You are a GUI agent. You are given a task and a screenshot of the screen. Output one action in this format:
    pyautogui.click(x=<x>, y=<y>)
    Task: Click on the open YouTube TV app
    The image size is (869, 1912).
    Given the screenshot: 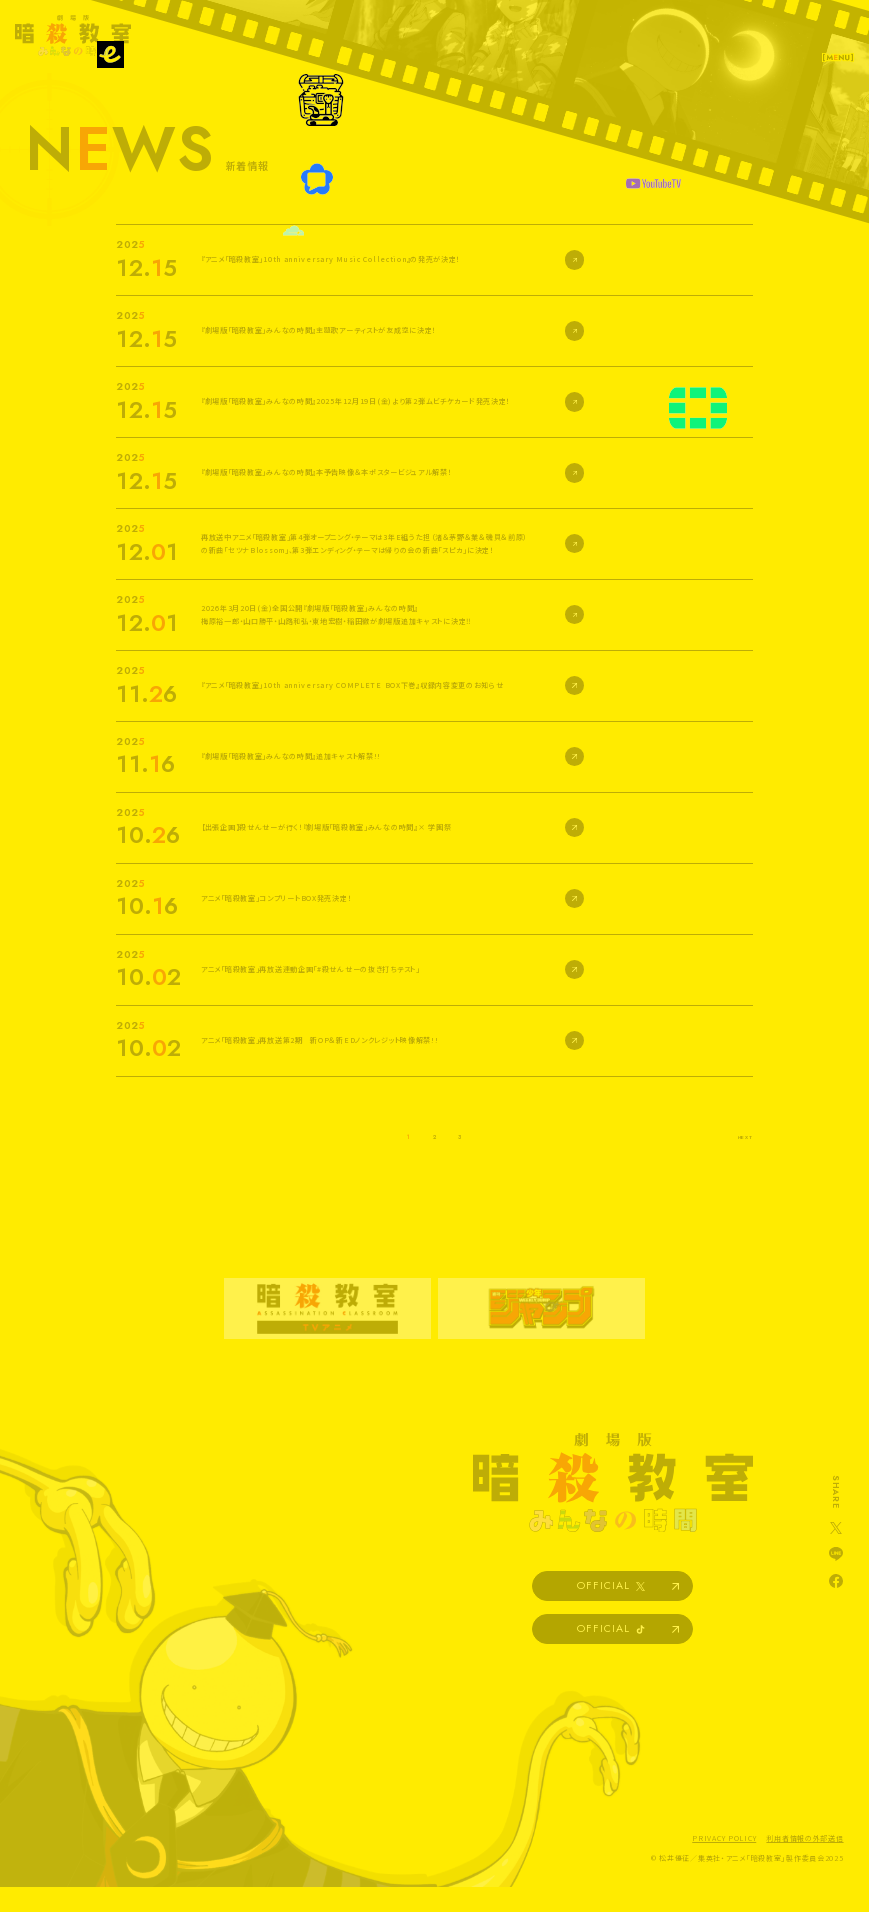 What is the action you would take?
    pyautogui.click(x=653, y=183)
    